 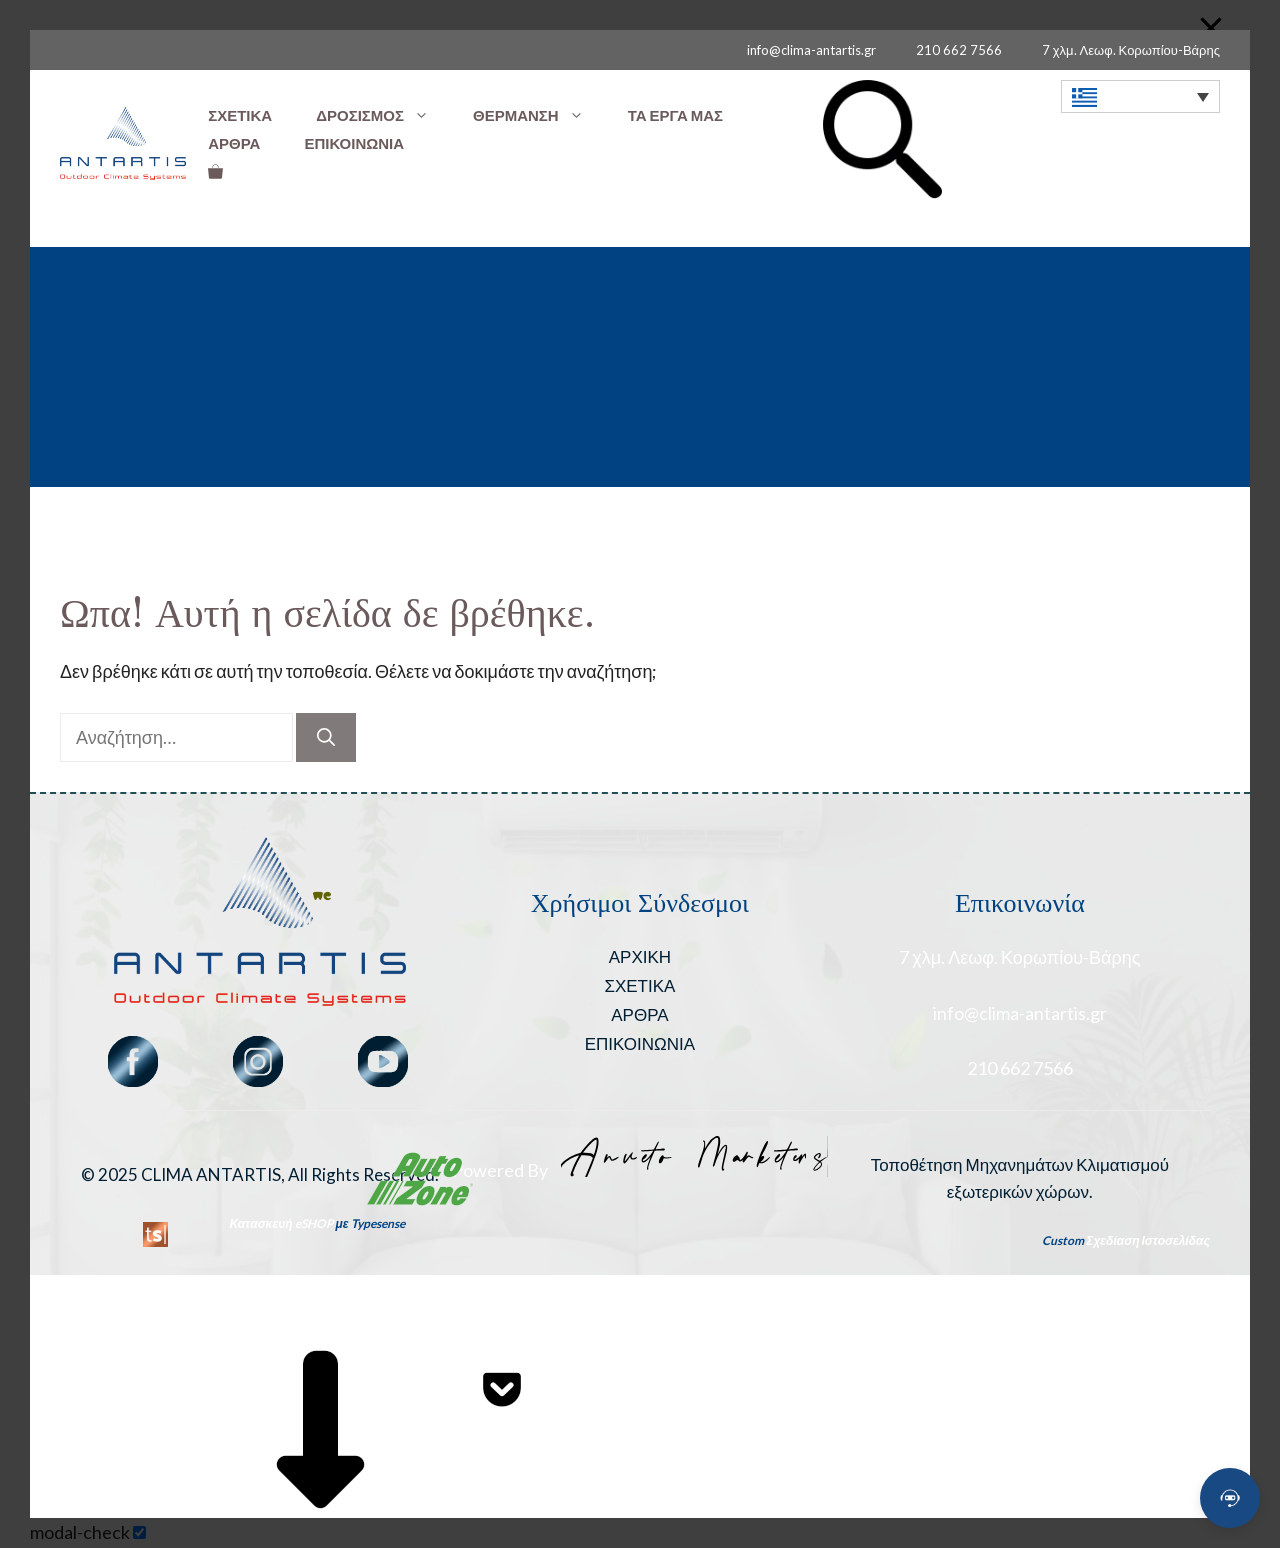 What do you see at coordinates (502, 1389) in the screenshot?
I see `save to Pocket` at bounding box center [502, 1389].